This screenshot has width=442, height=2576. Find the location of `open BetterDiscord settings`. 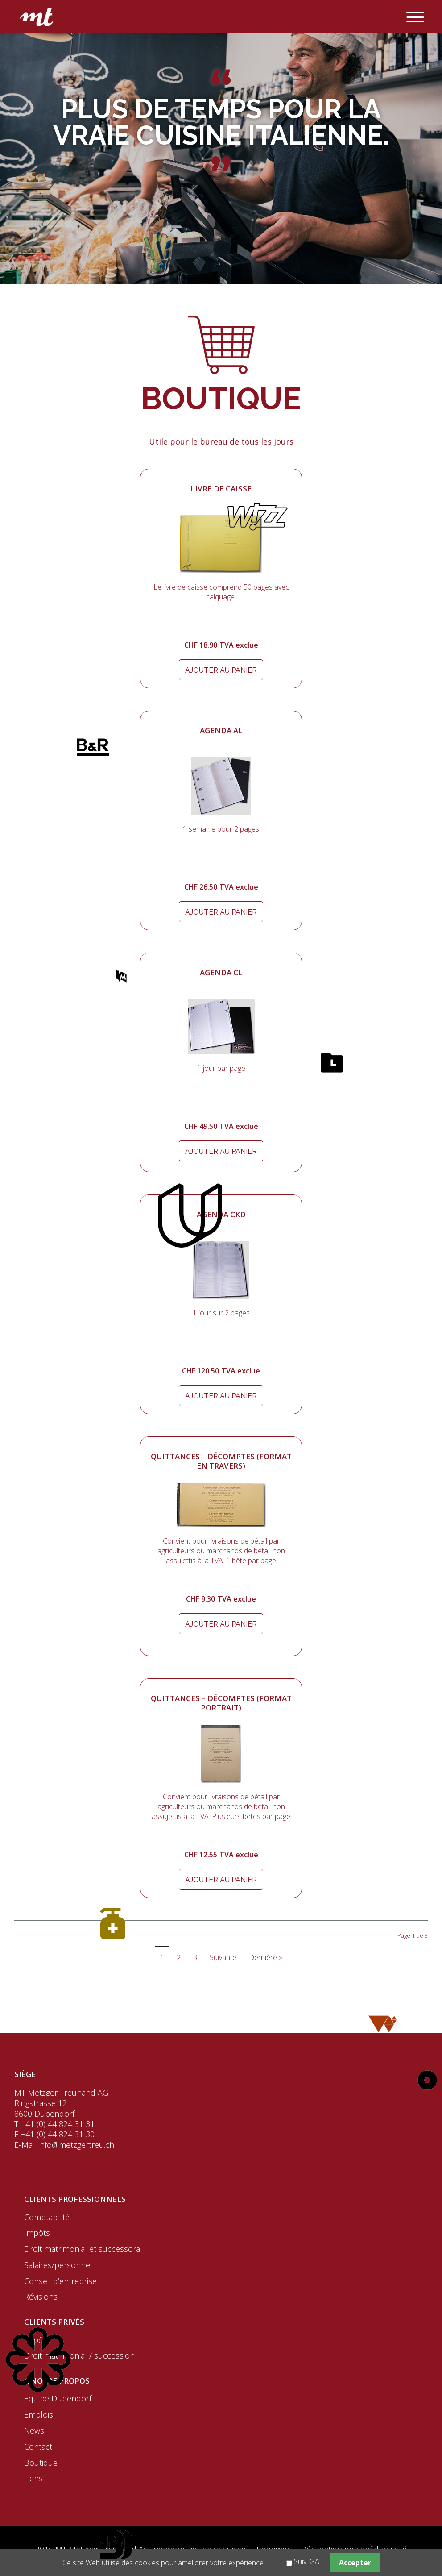

open BetterDiscord settings is located at coordinates (116, 2544).